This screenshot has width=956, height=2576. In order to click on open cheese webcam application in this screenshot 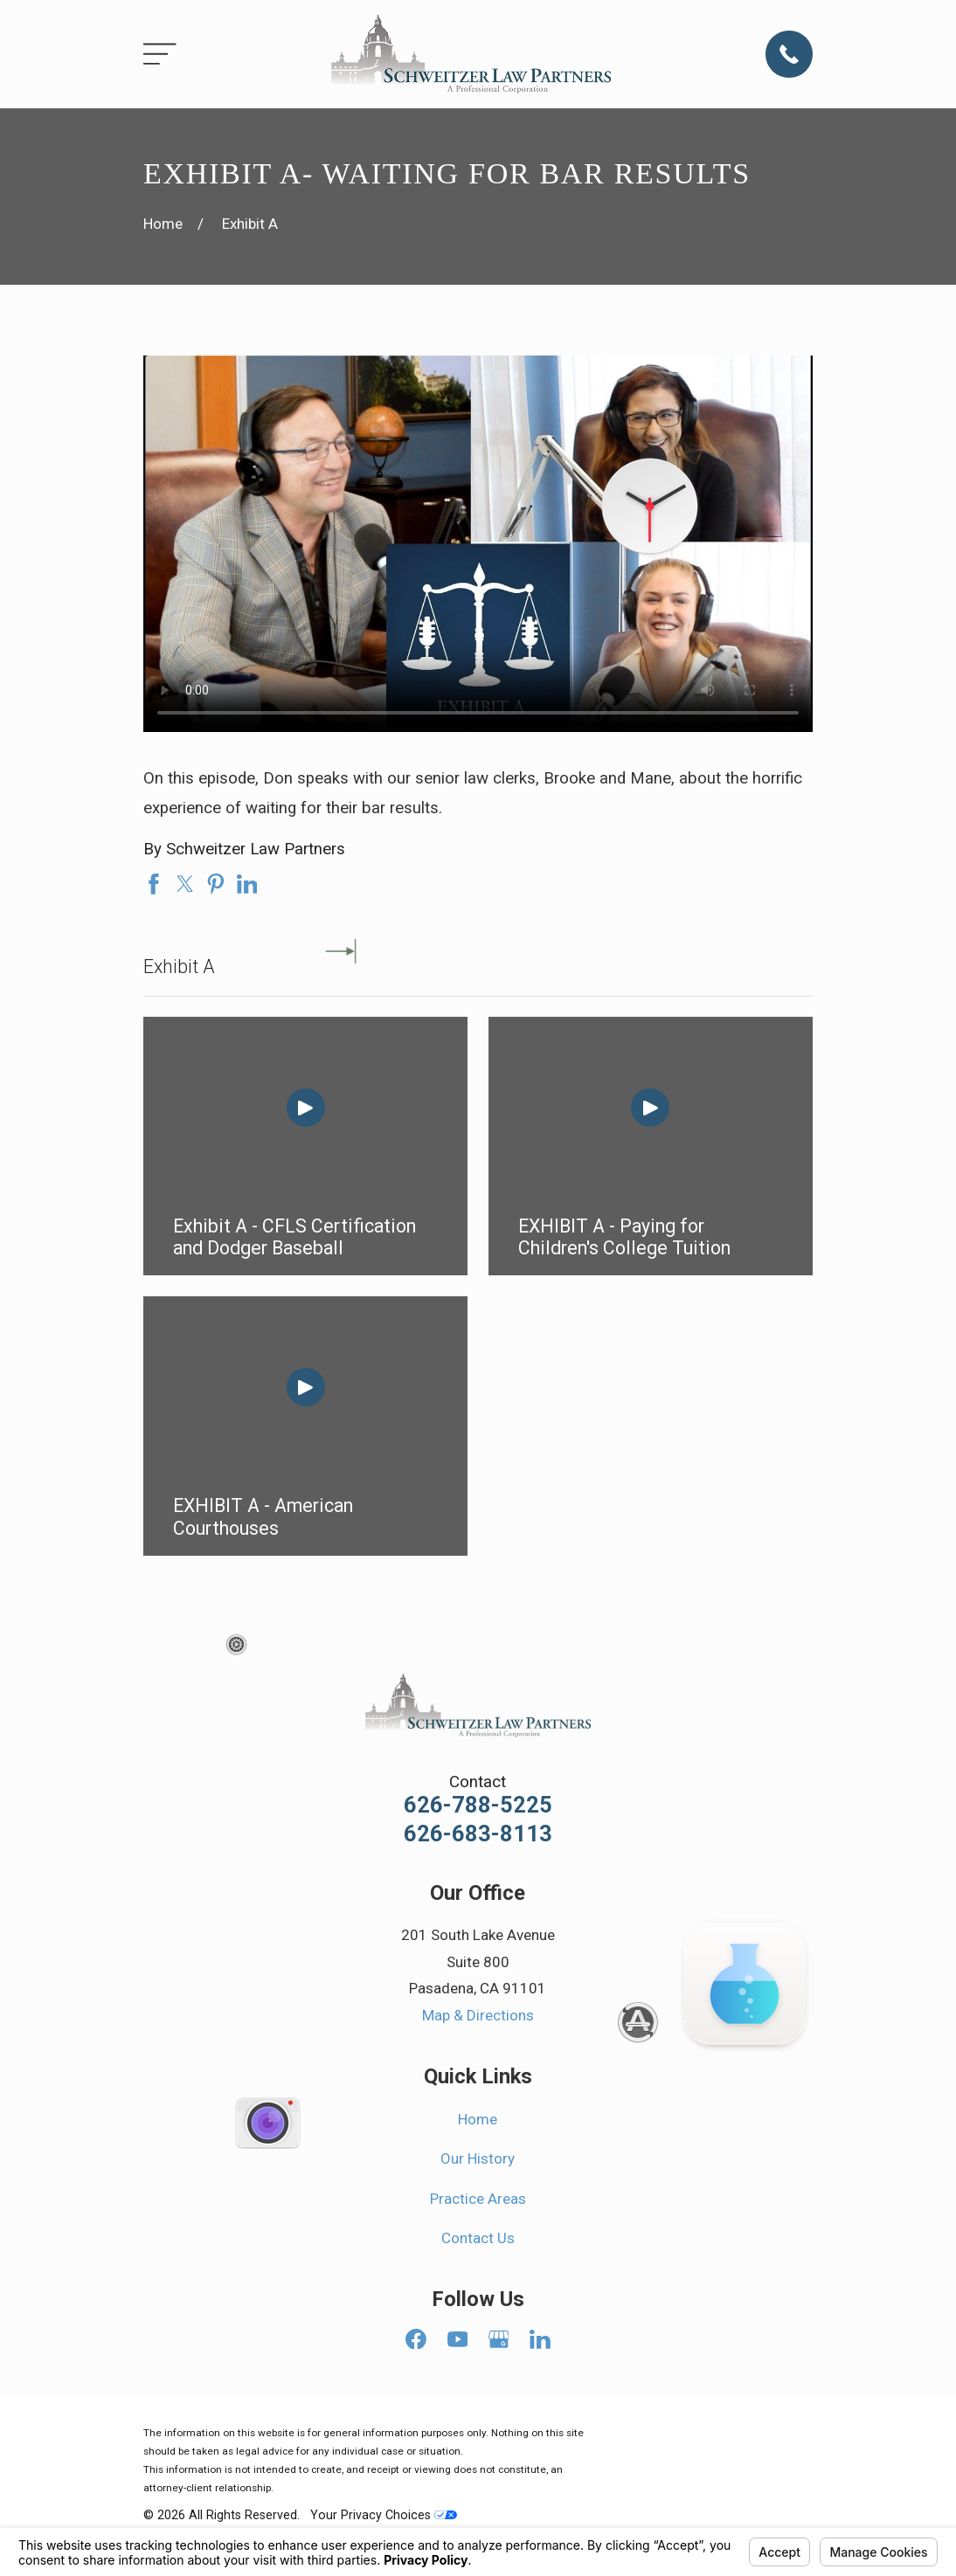, I will do `click(267, 2123)`.